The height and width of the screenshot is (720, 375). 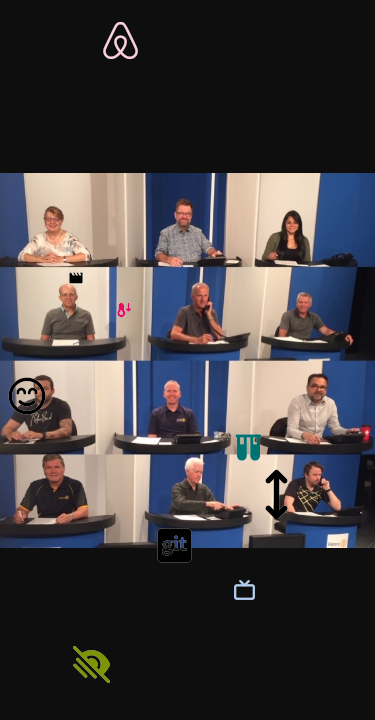 I want to click on open the airbnb app, so click(x=120, y=40).